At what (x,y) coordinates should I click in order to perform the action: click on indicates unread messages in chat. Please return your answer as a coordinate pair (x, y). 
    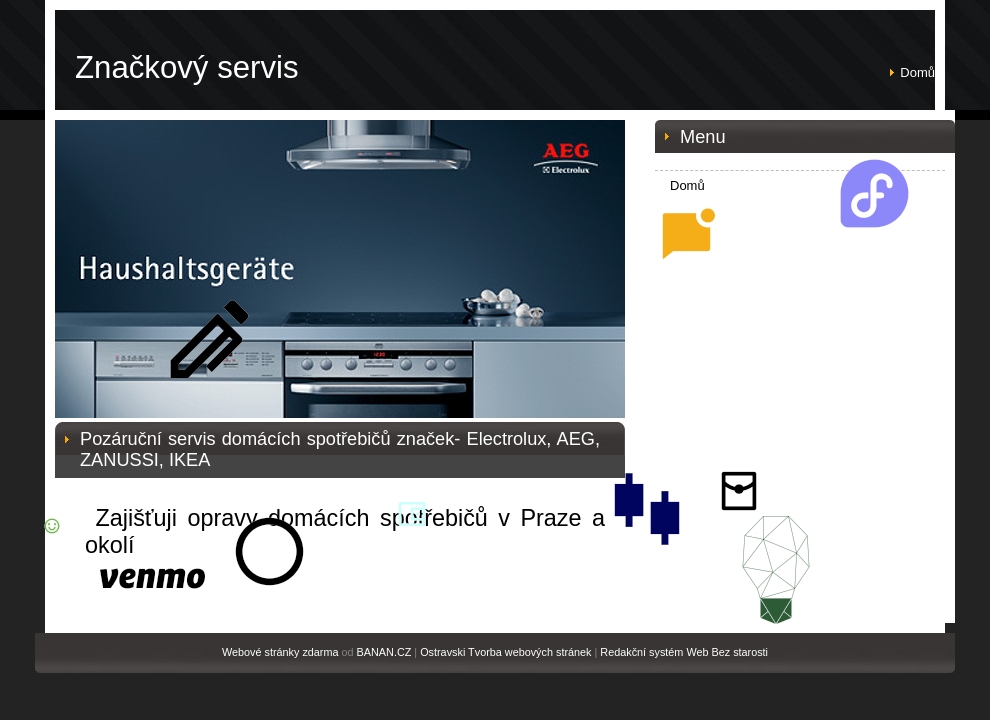
    Looking at the image, I should click on (686, 234).